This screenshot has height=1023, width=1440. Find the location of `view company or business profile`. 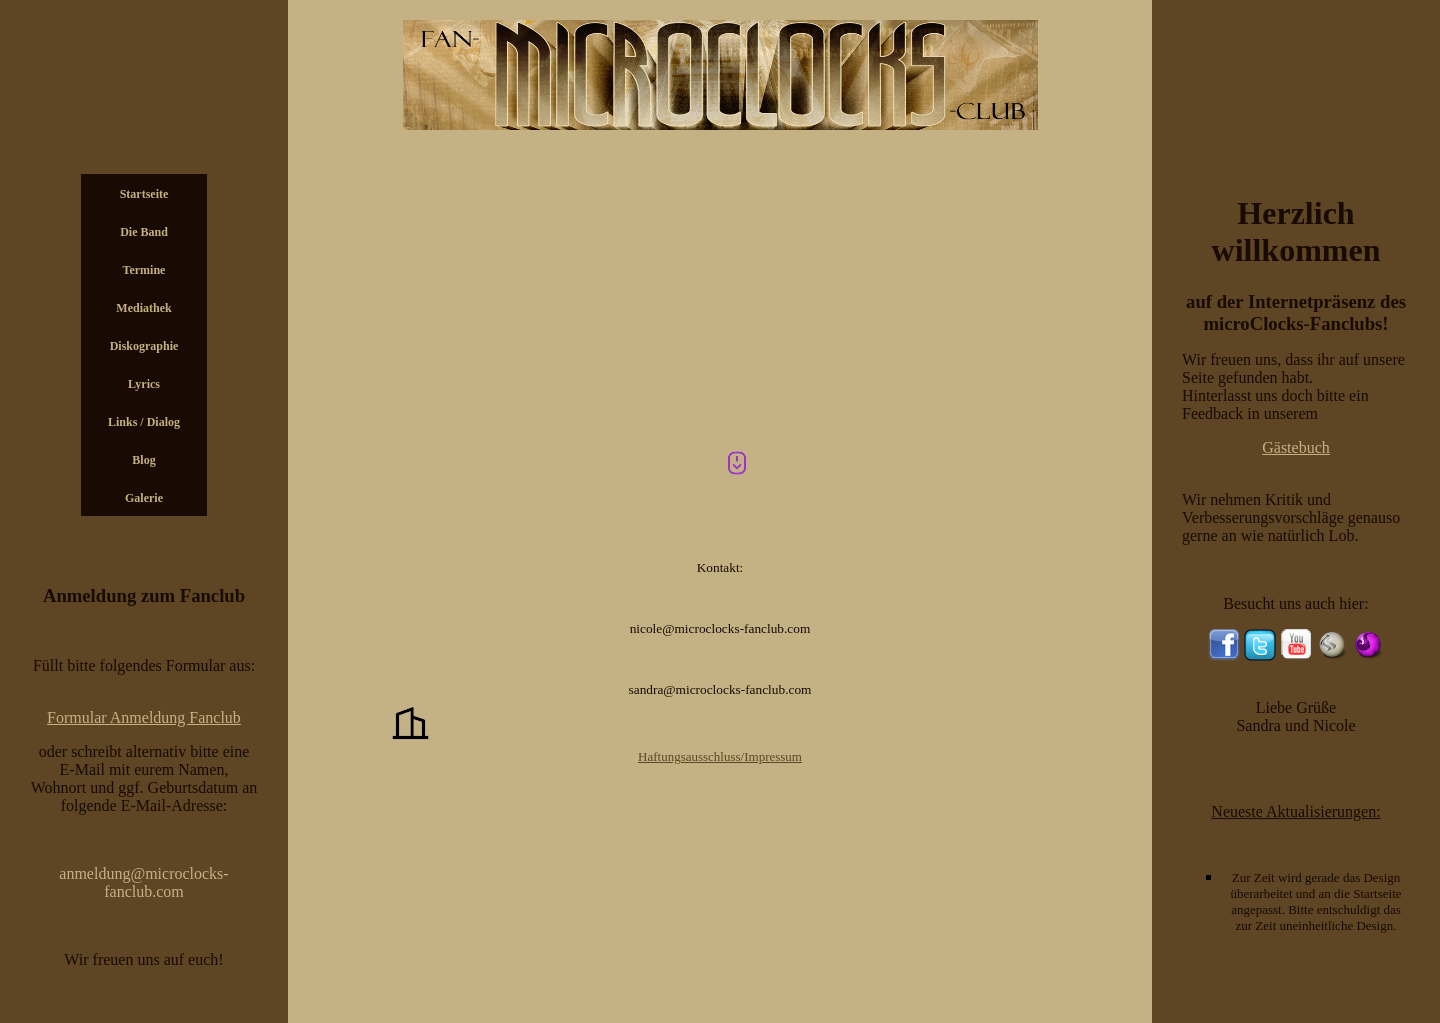

view company or business profile is located at coordinates (410, 724).